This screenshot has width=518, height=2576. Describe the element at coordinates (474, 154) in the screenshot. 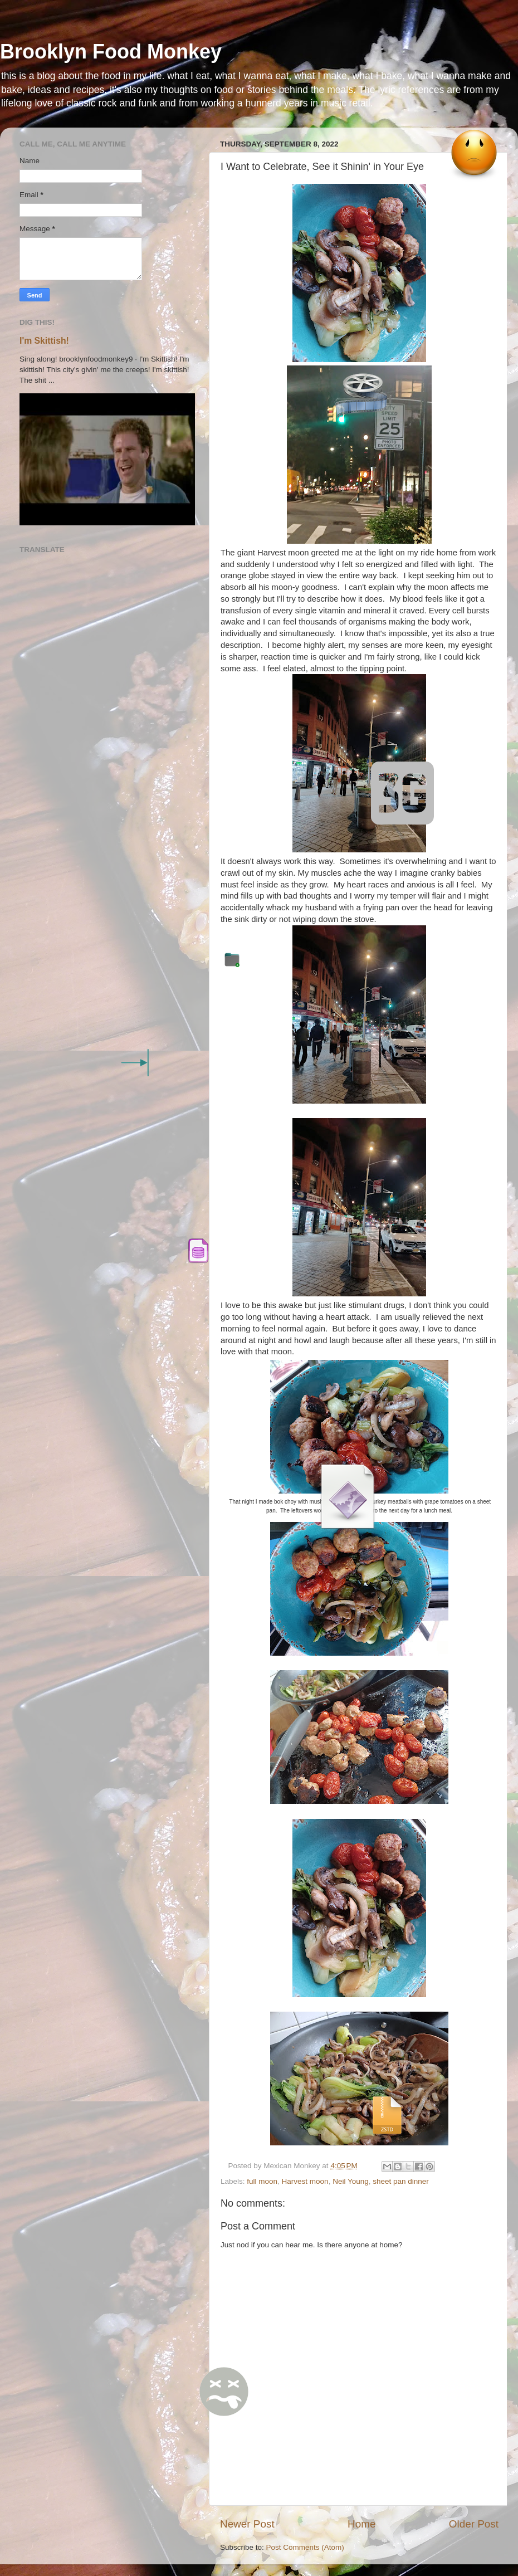

I see `indicates an error or unsuccessful action` at that location.